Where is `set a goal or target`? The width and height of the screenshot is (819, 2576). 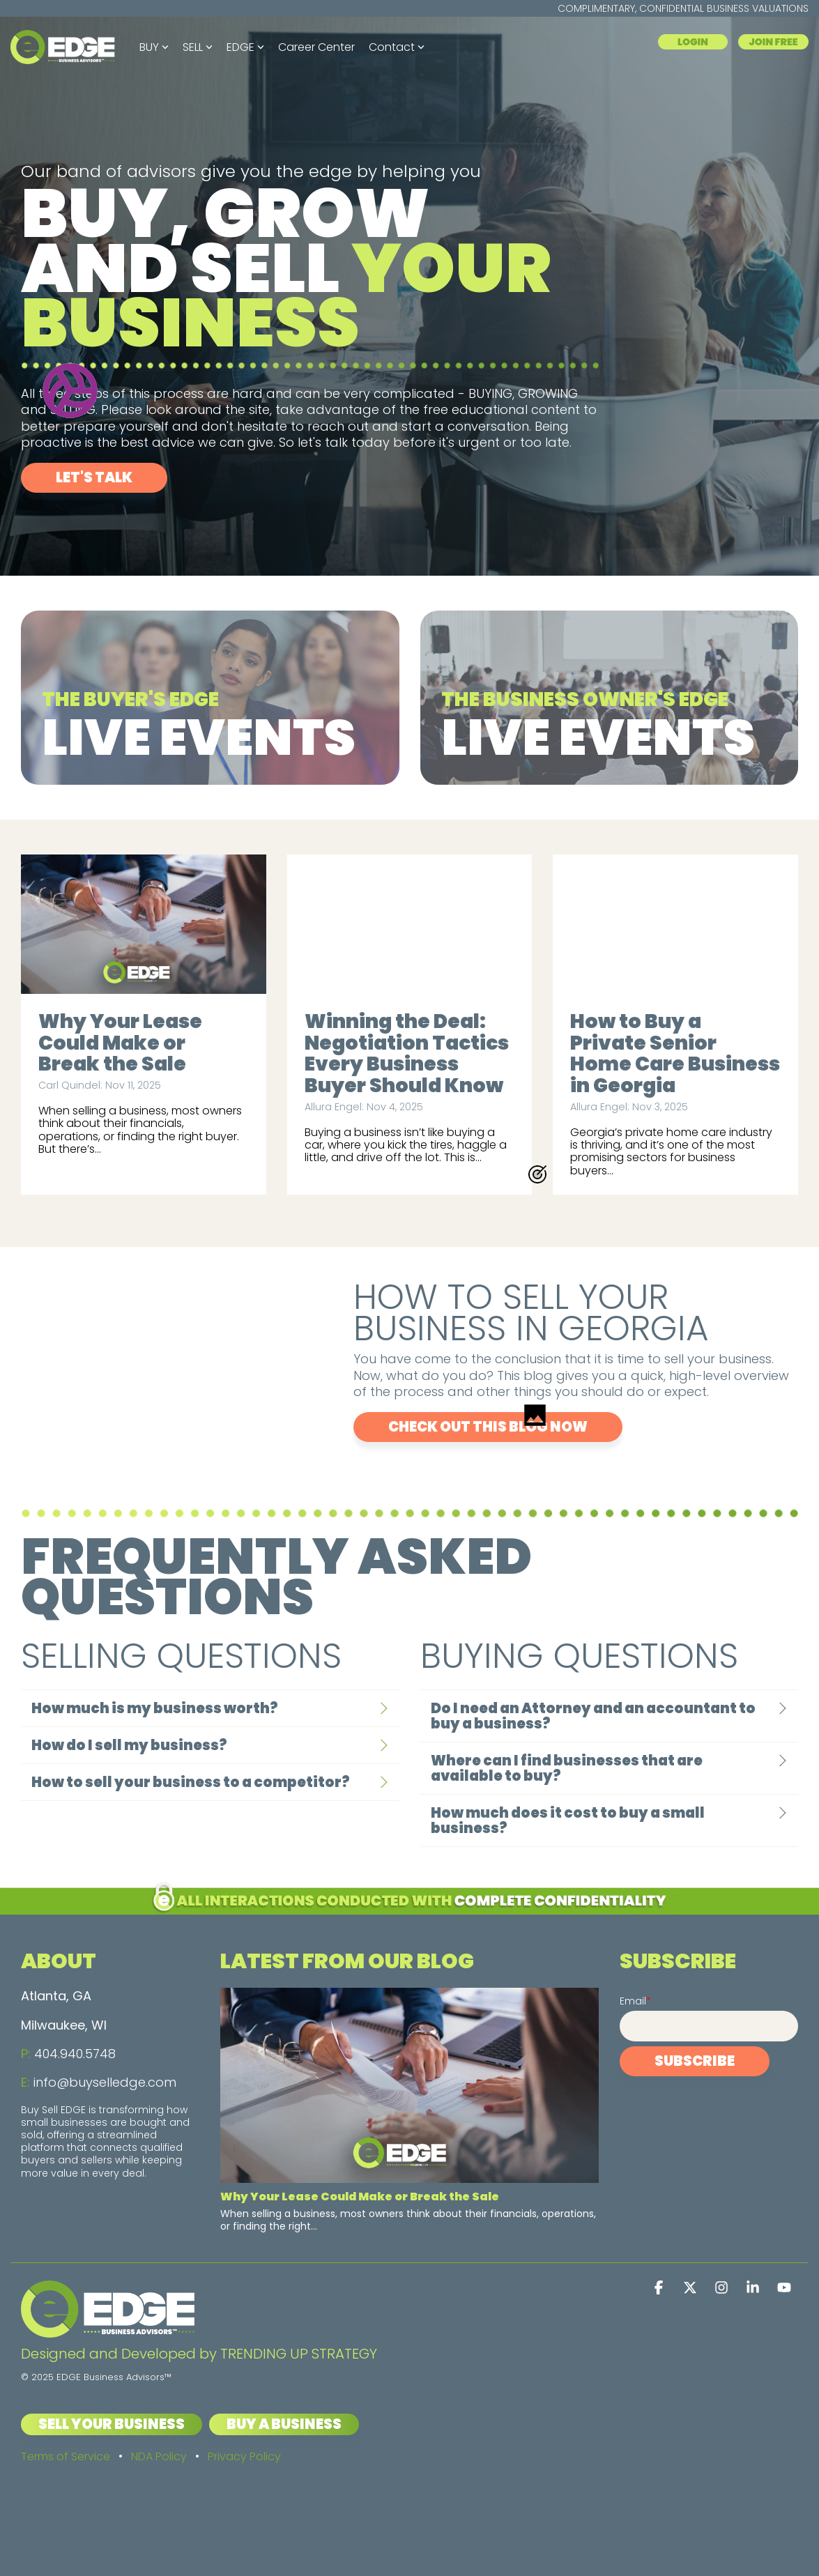
set a goal or target is located at coordinates (537, 1174).